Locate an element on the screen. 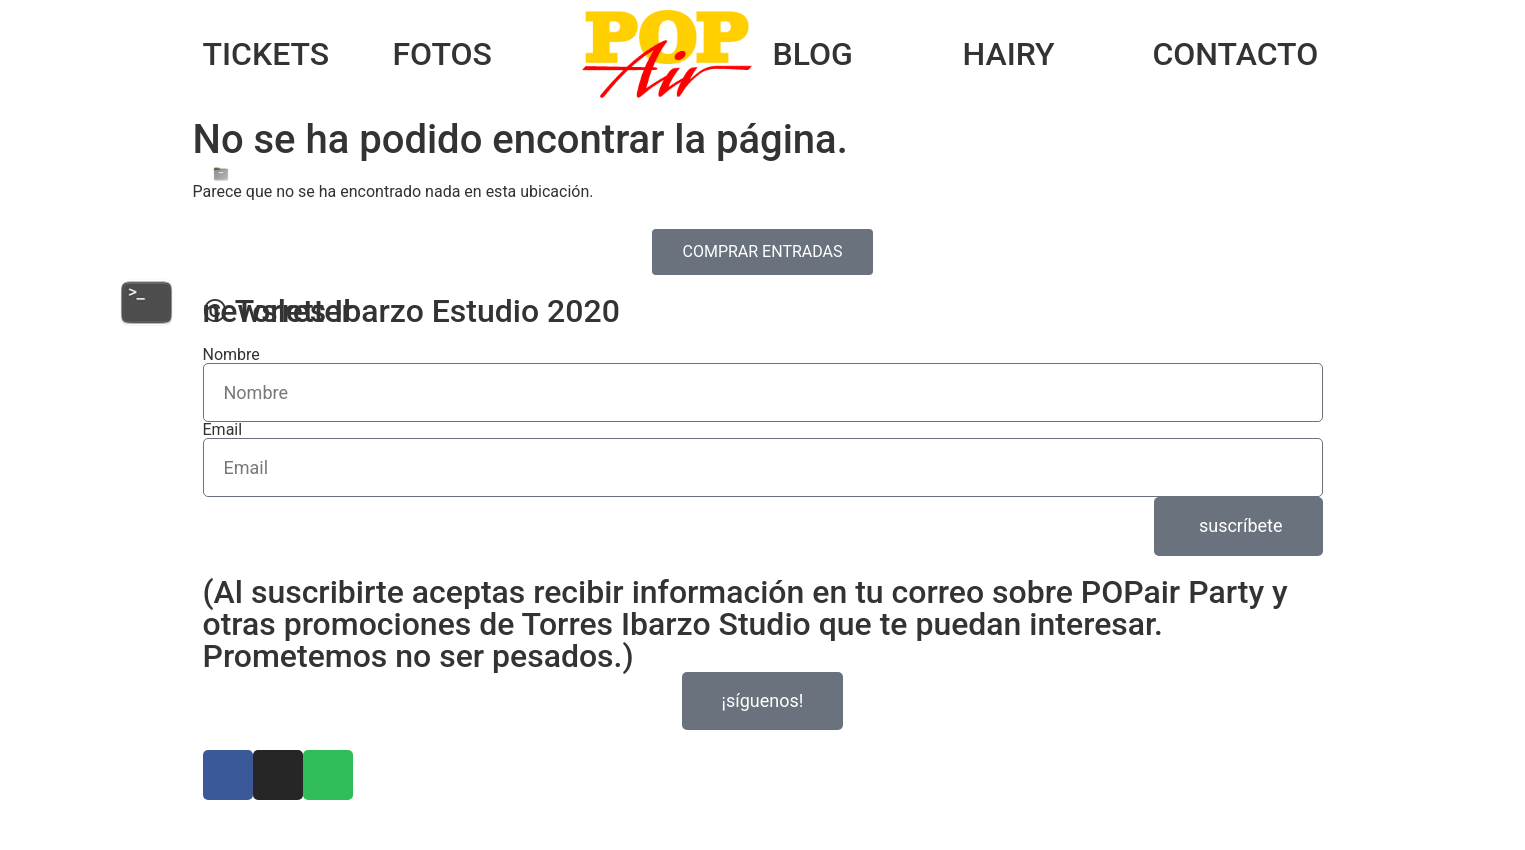  open the terminal application is located at coordinates (146, 302).